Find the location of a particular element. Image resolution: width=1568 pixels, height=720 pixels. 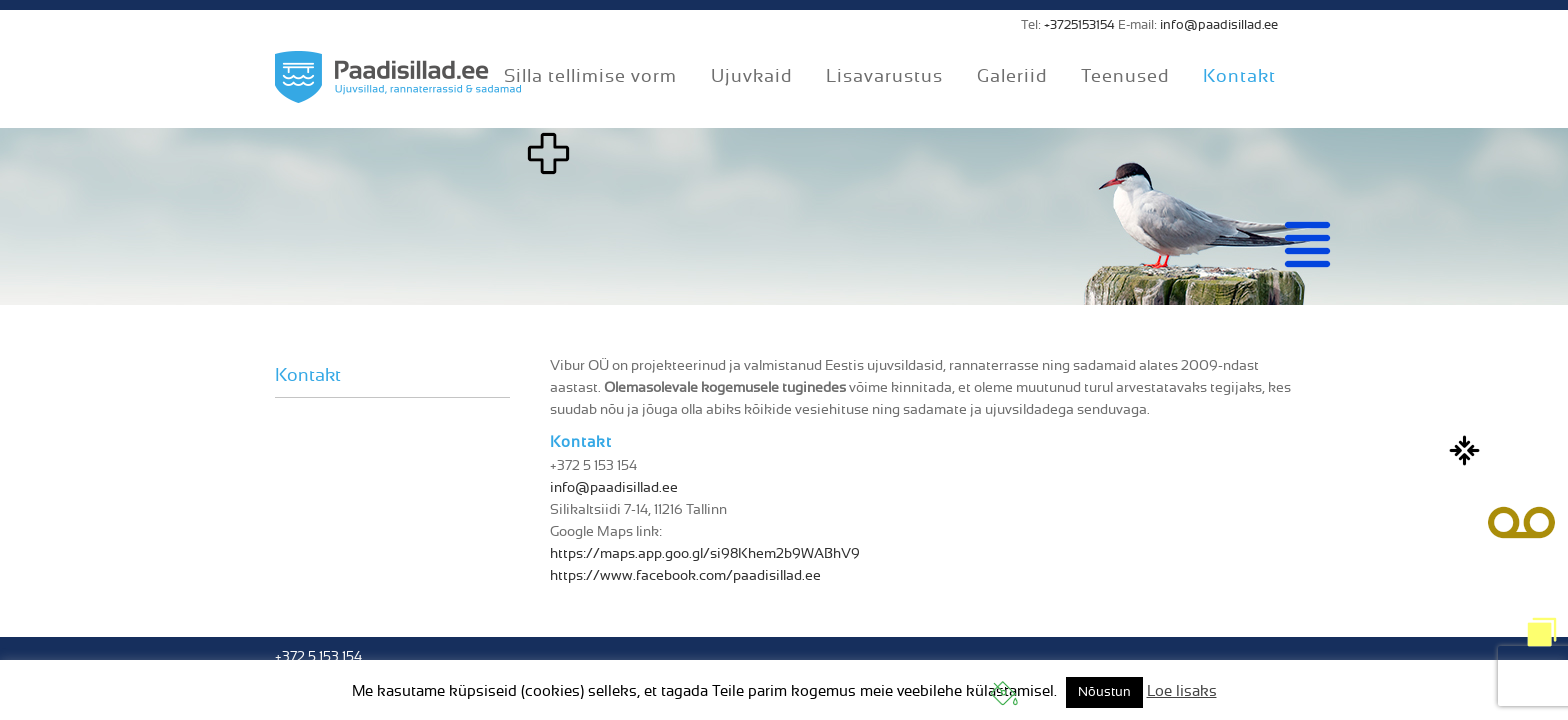

access health or medical information is located at coordinates (548, 153).